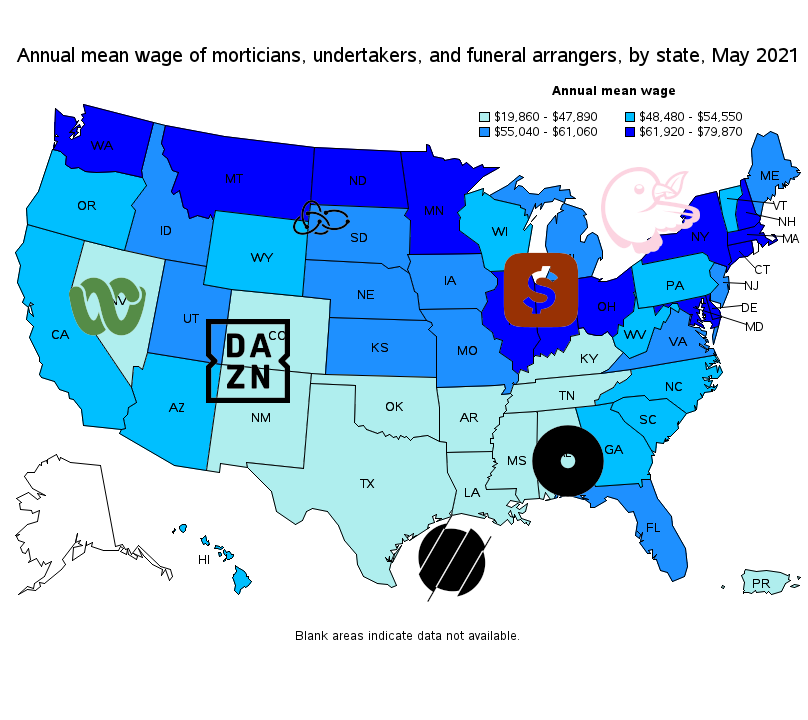 The image size is (808, 720). Describe the element at coordinates (455, 558) in the screenshot. I see `open the triller app` at that location.